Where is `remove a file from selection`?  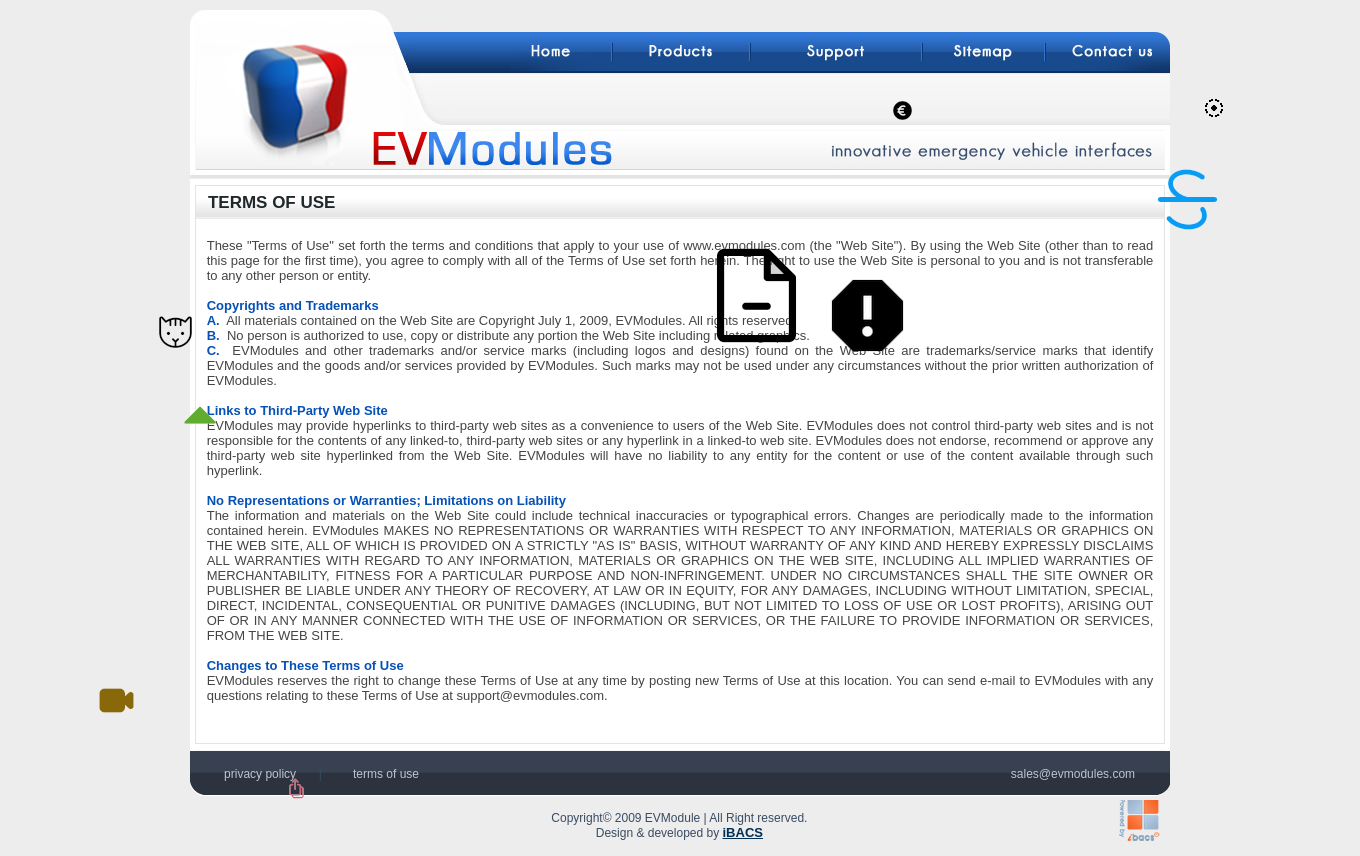
remove a file from selection is located at coordinates (756, 295).